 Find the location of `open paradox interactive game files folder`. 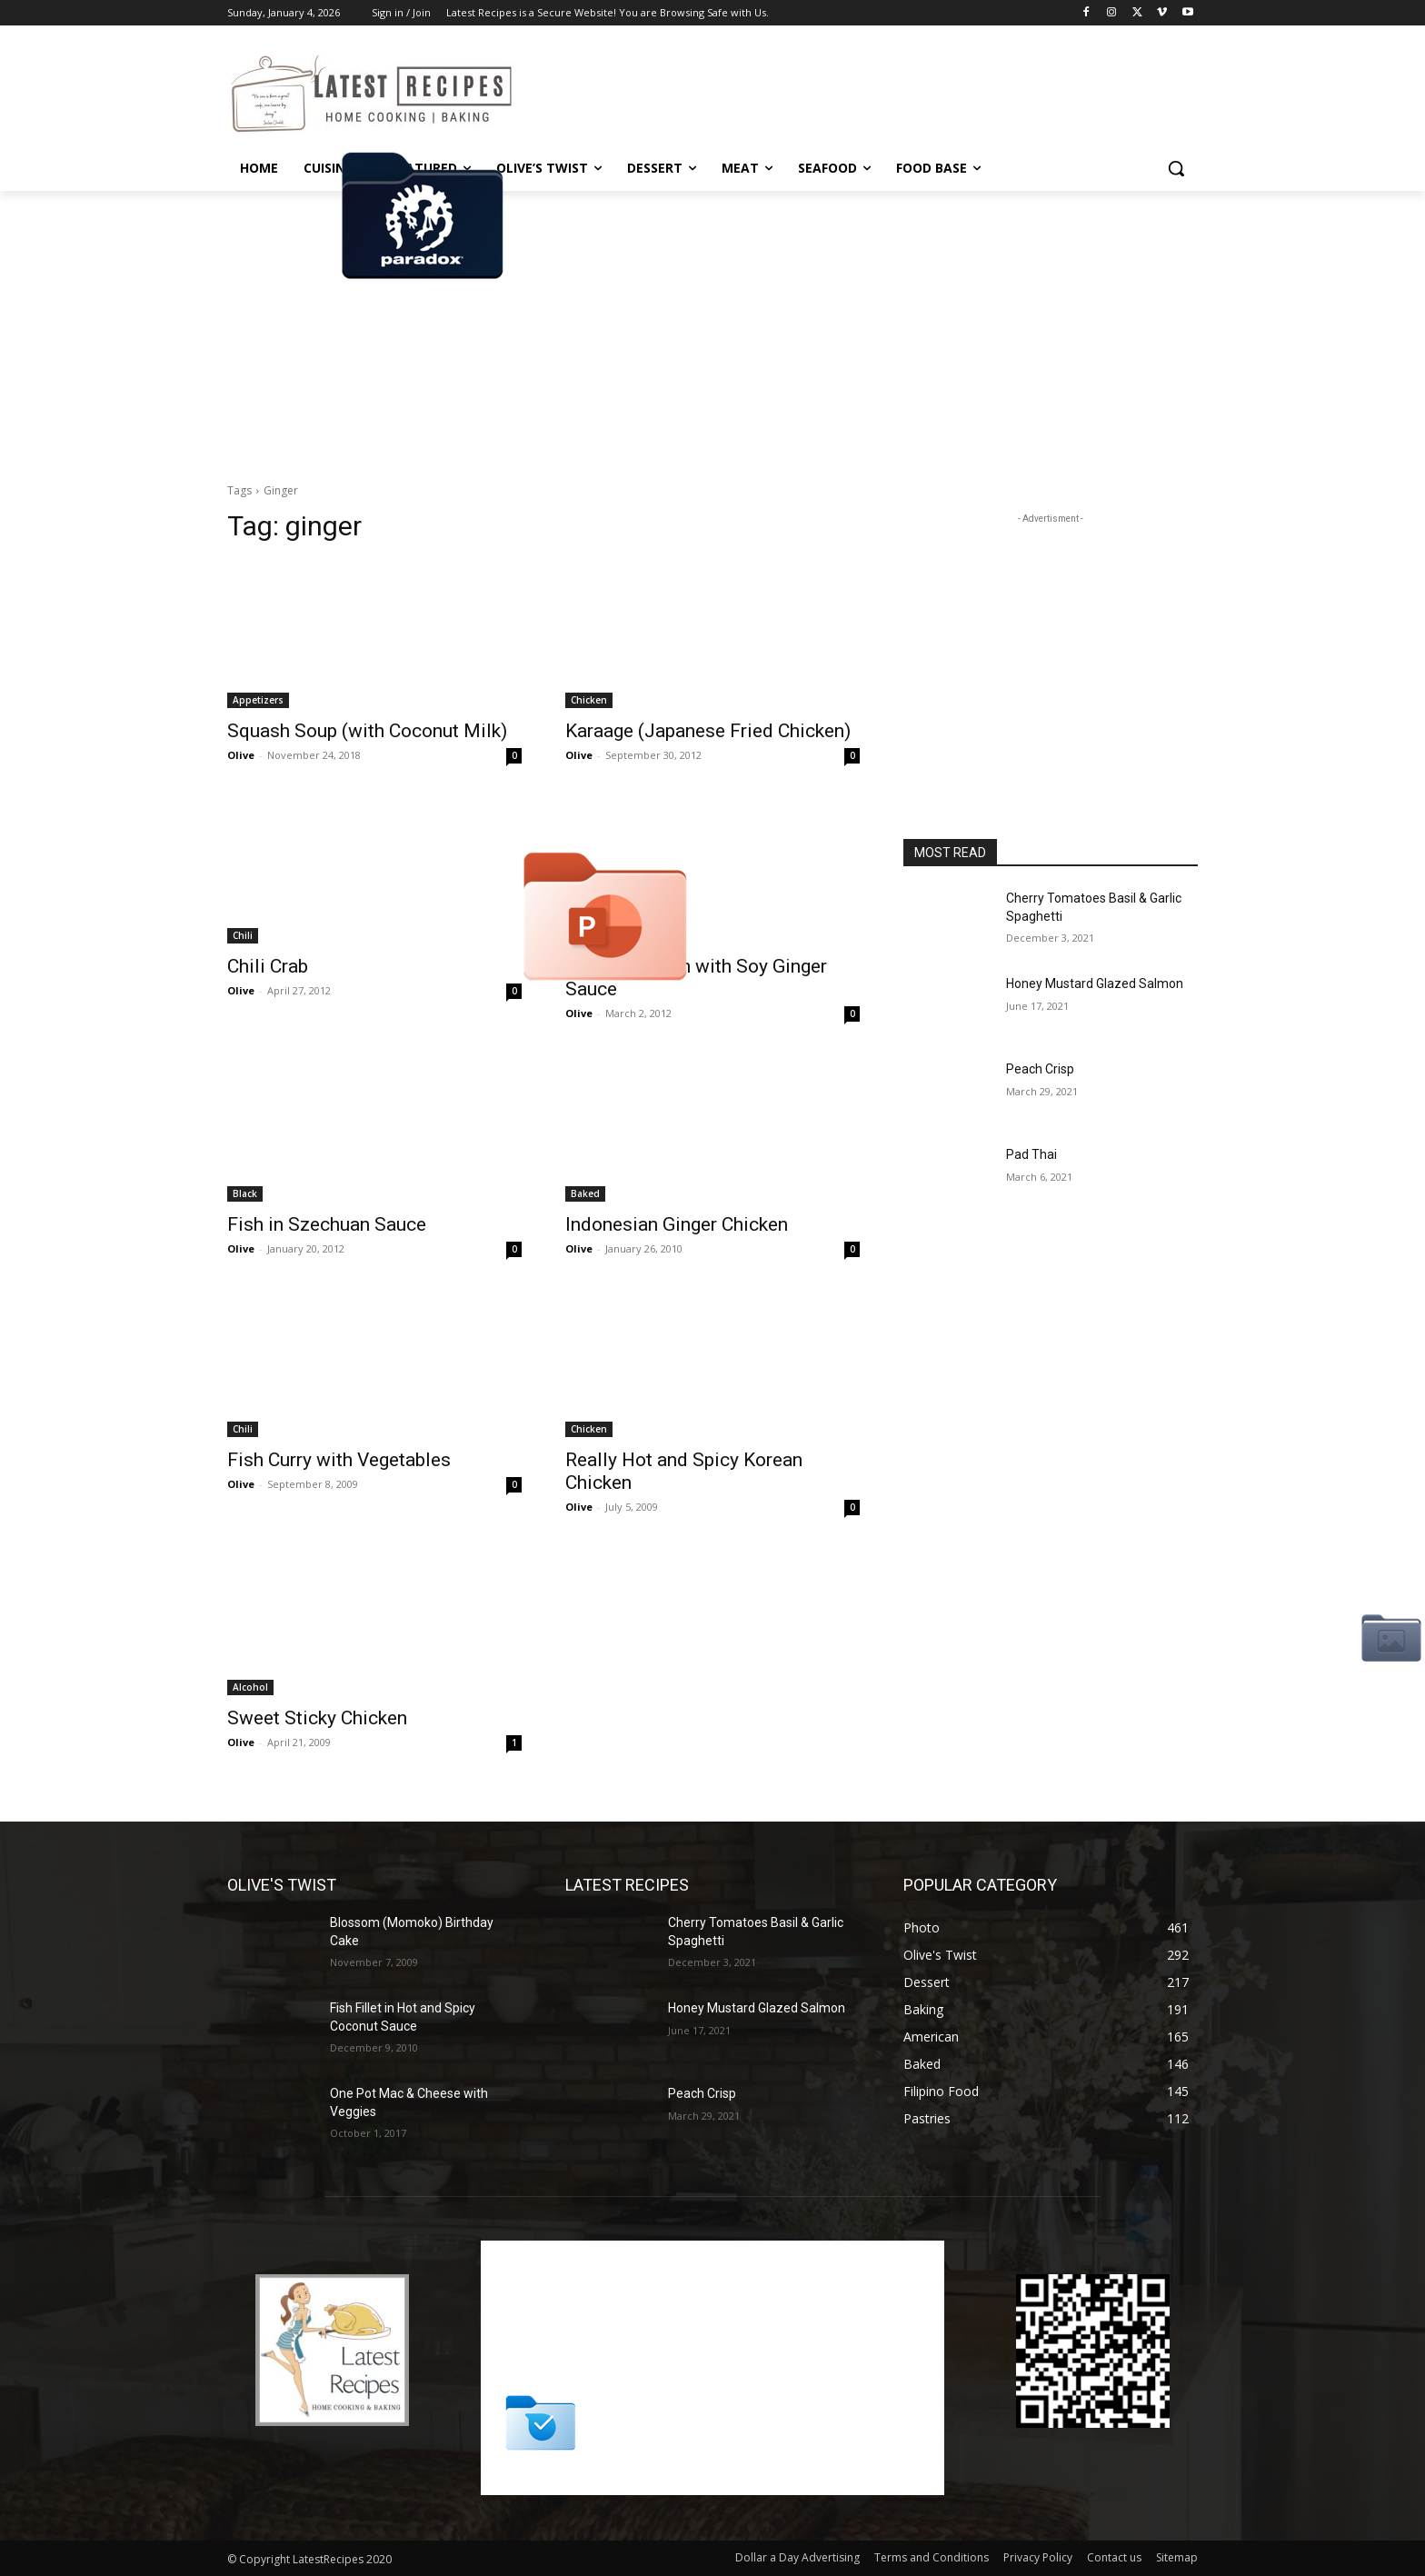

open paradox interactive game files folder is located at coordinates (422, 220).